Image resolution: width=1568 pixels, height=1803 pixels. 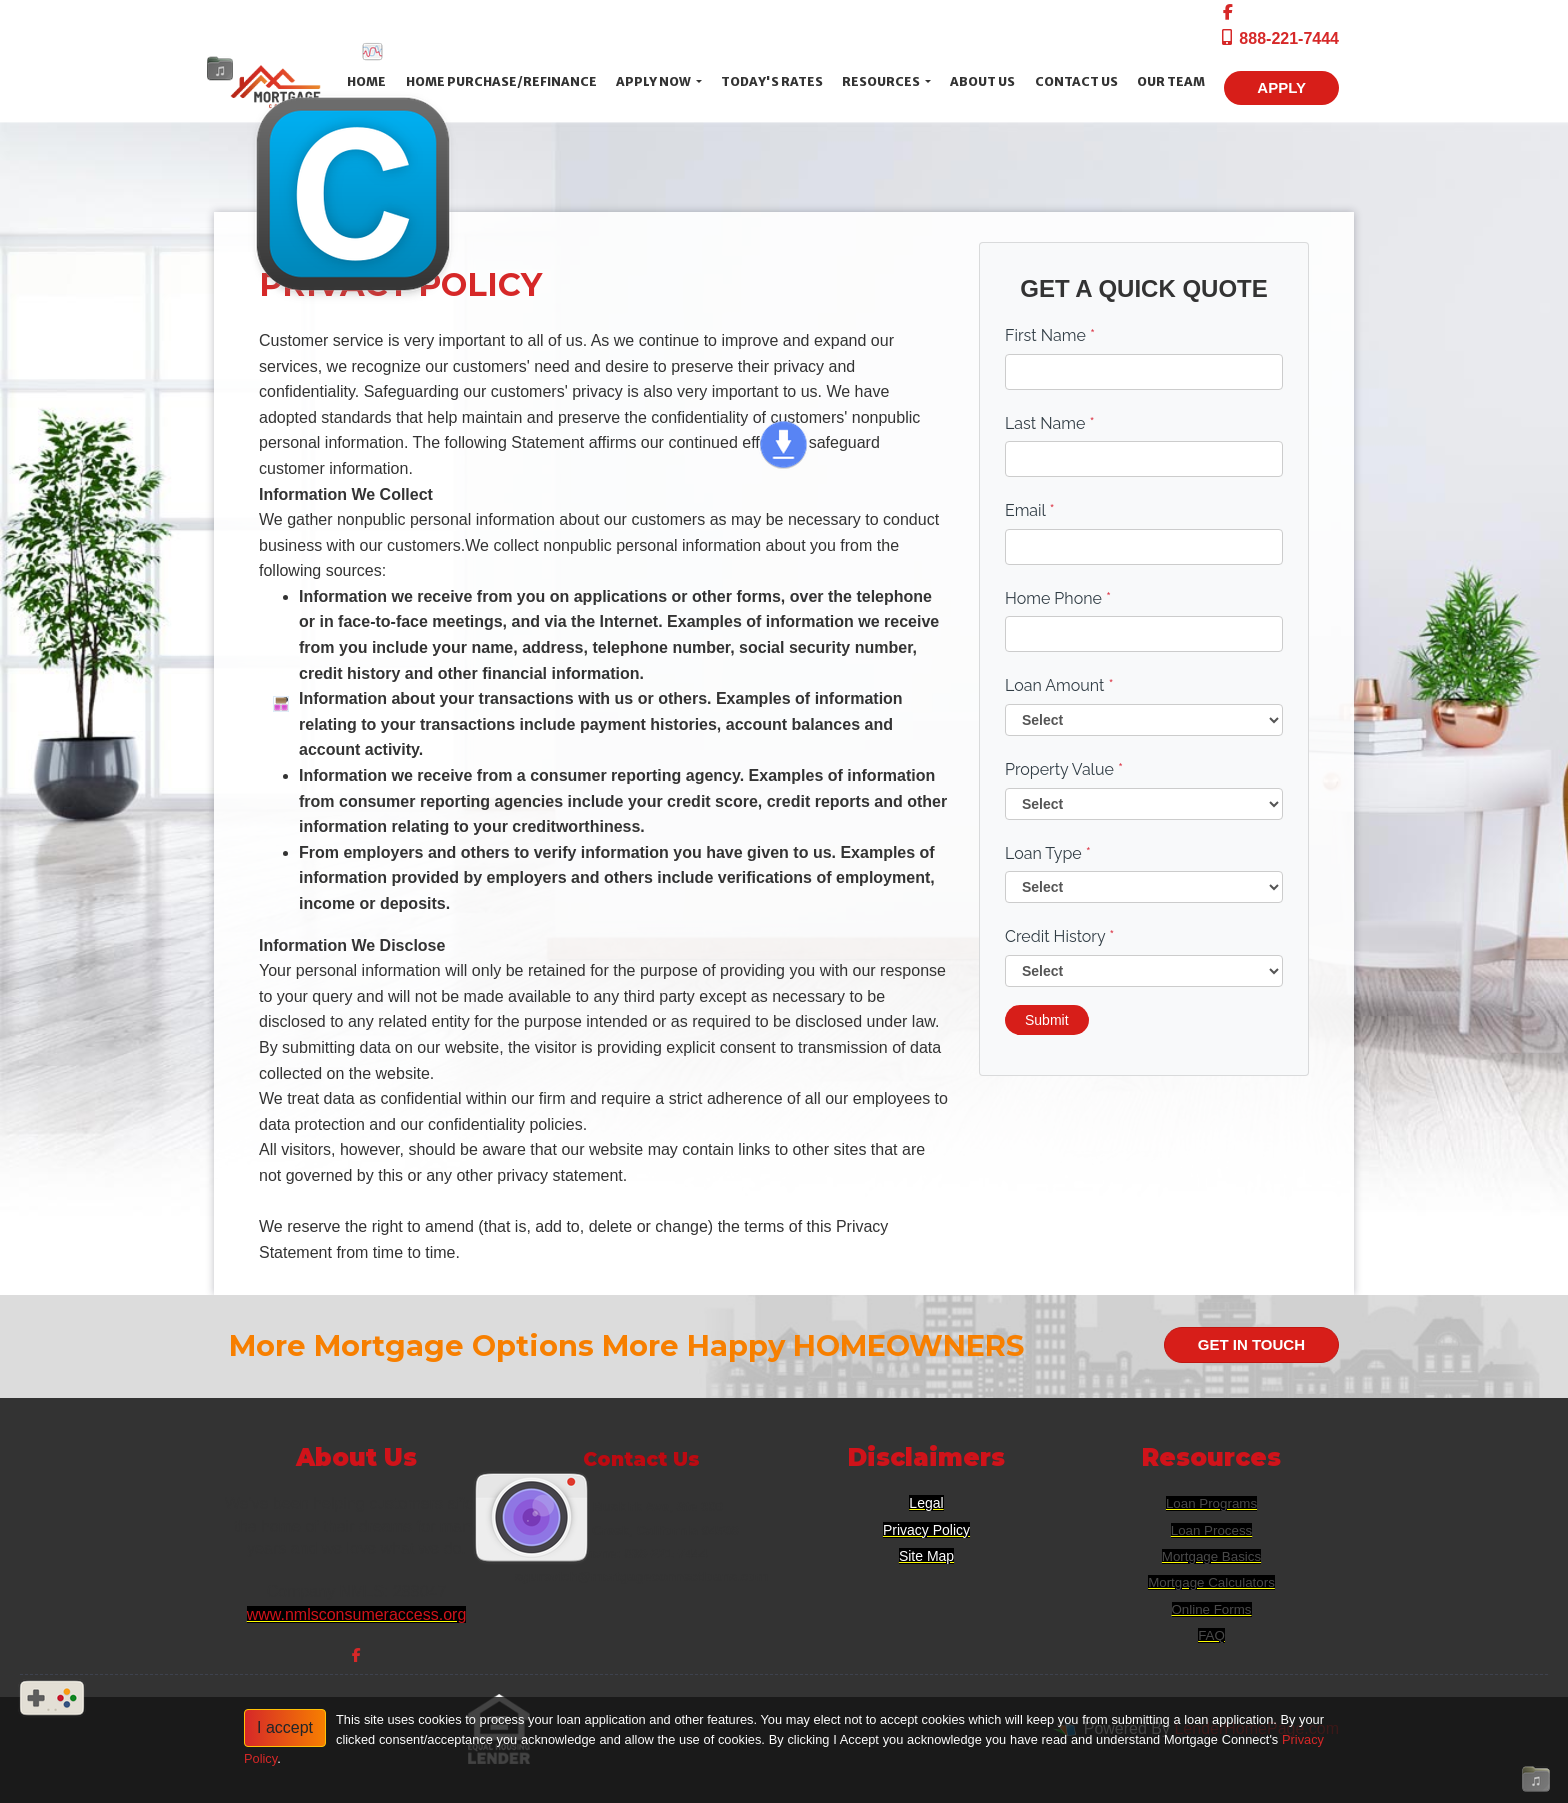 What do you see at coordinates (281, 704) in the screenshot?
I see `select all items in the current view` at bounding box center [281, 704].